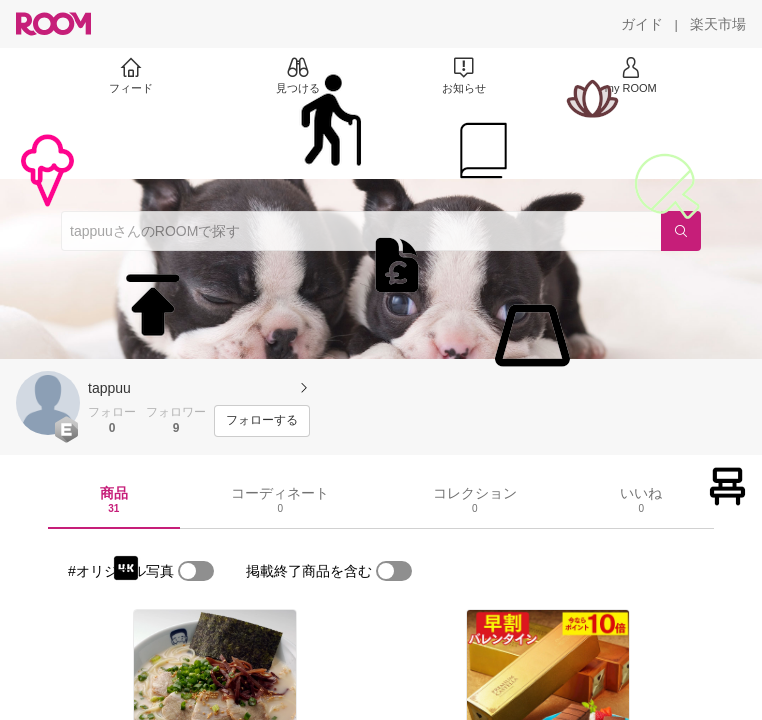 Image resolution: width=762 pixels, height=720 pixels. I want to click on browse furniture or seating options, so click(727, 486).